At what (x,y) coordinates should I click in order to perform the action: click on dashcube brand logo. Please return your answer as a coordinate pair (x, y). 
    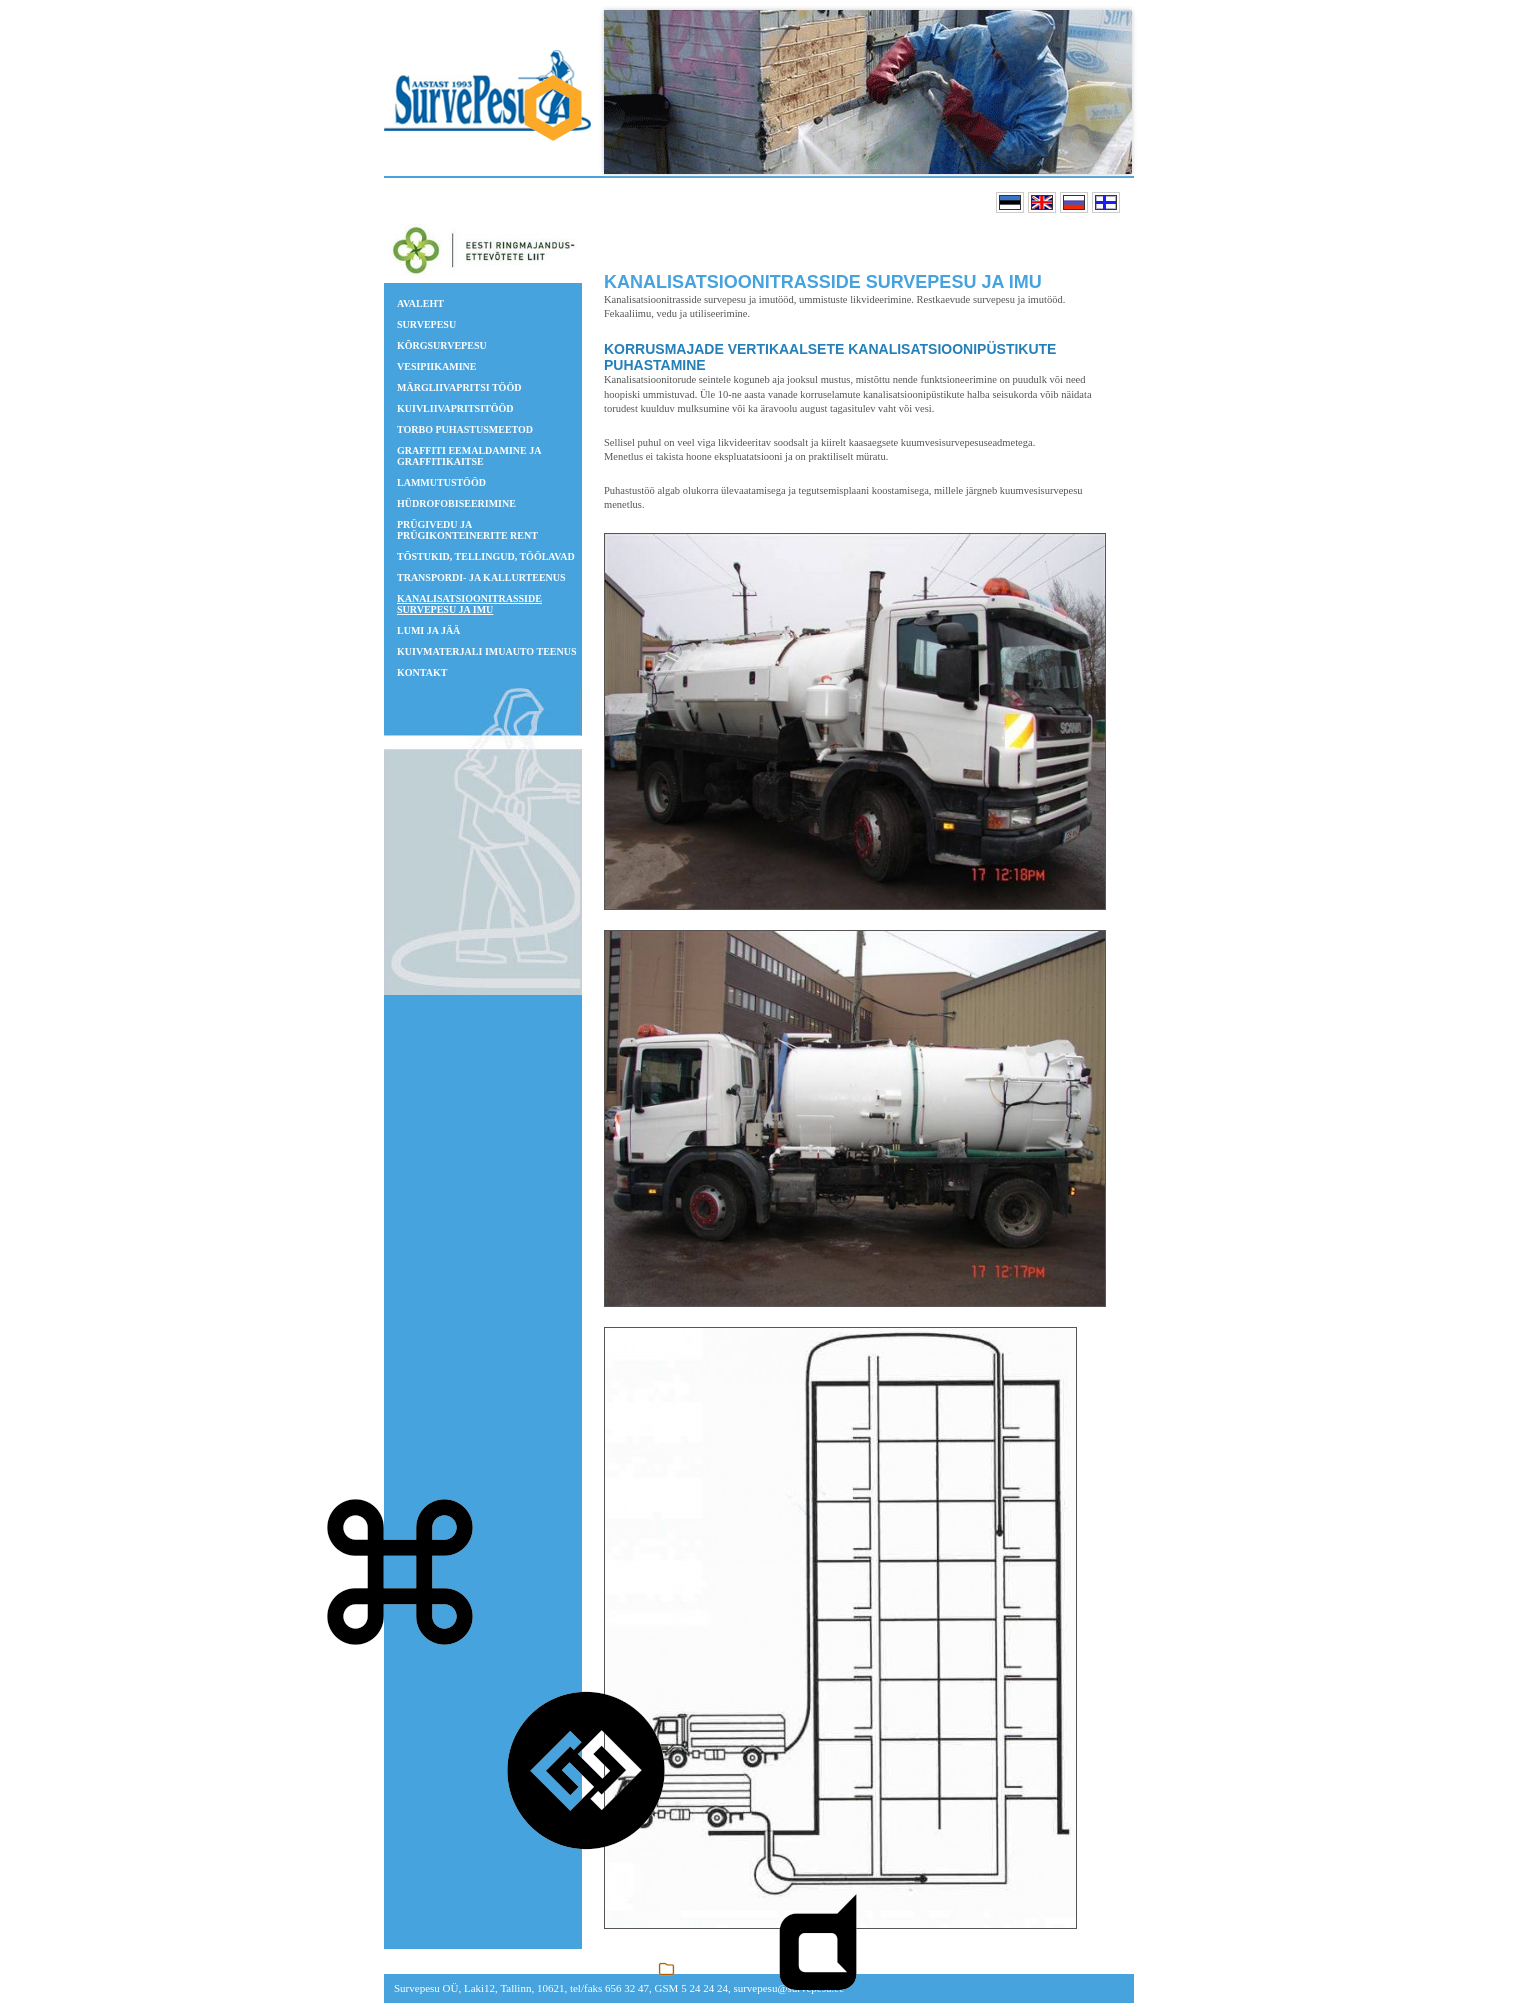
    Looking at the image, I should click on (818, 1942).